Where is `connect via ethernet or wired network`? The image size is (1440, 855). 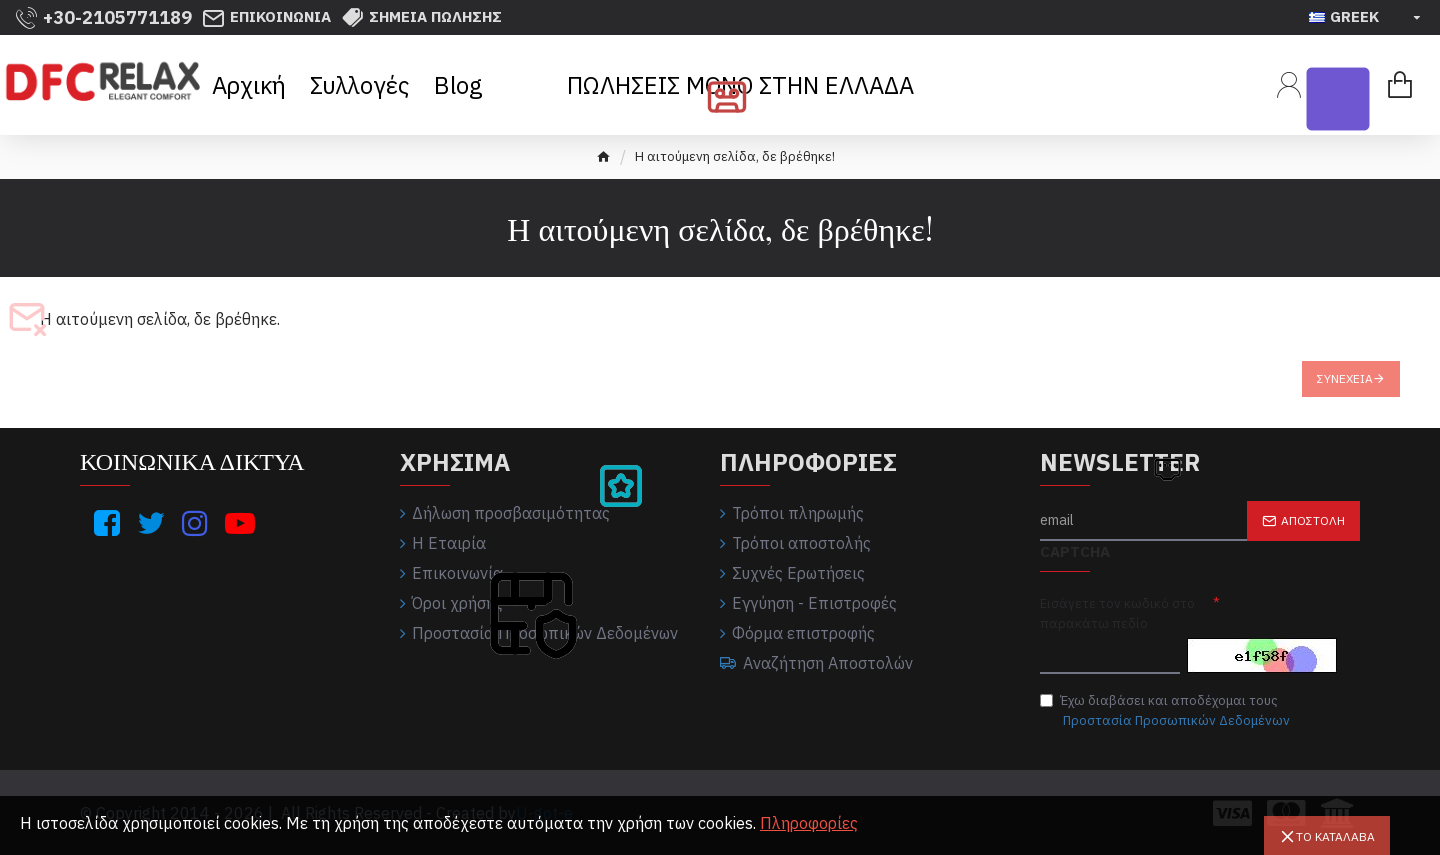
connect via ethernet or wired network is located at coordinates (1167, 469).